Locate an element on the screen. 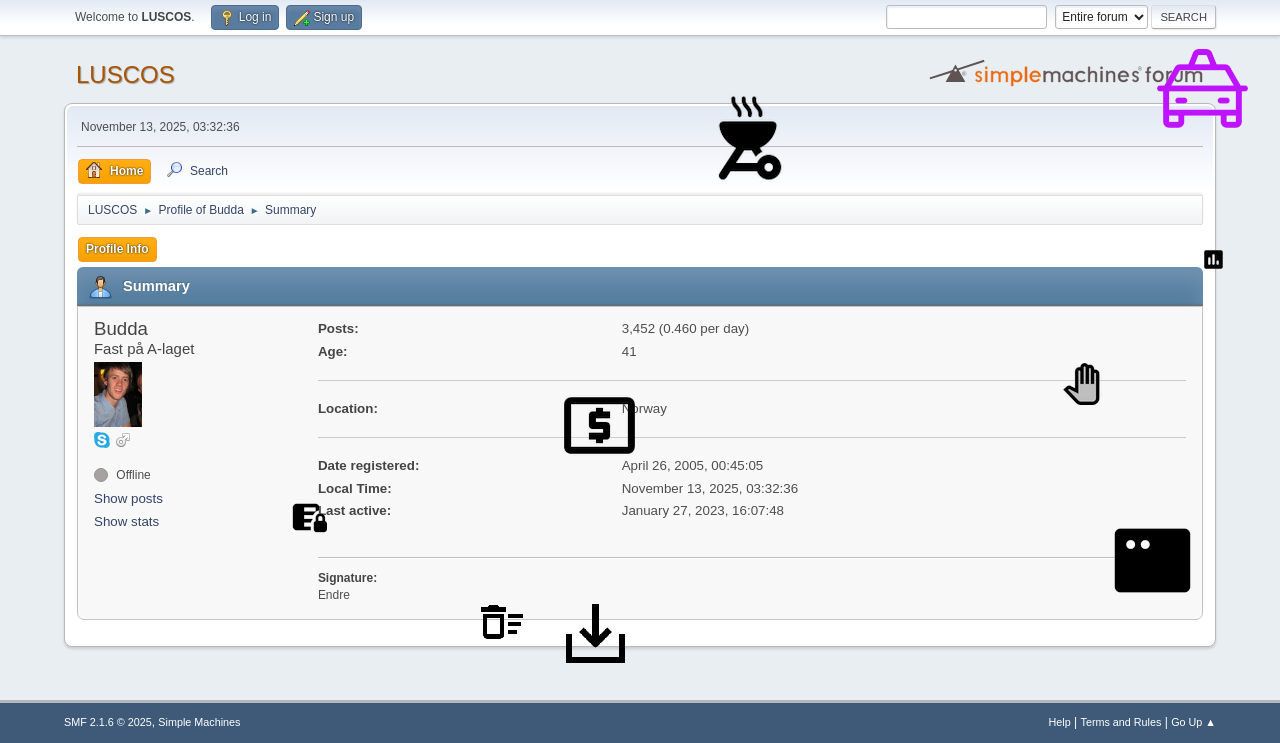 This screenshot has height=743, width=1280. delete all selected items is located at coordinates (502, 622).